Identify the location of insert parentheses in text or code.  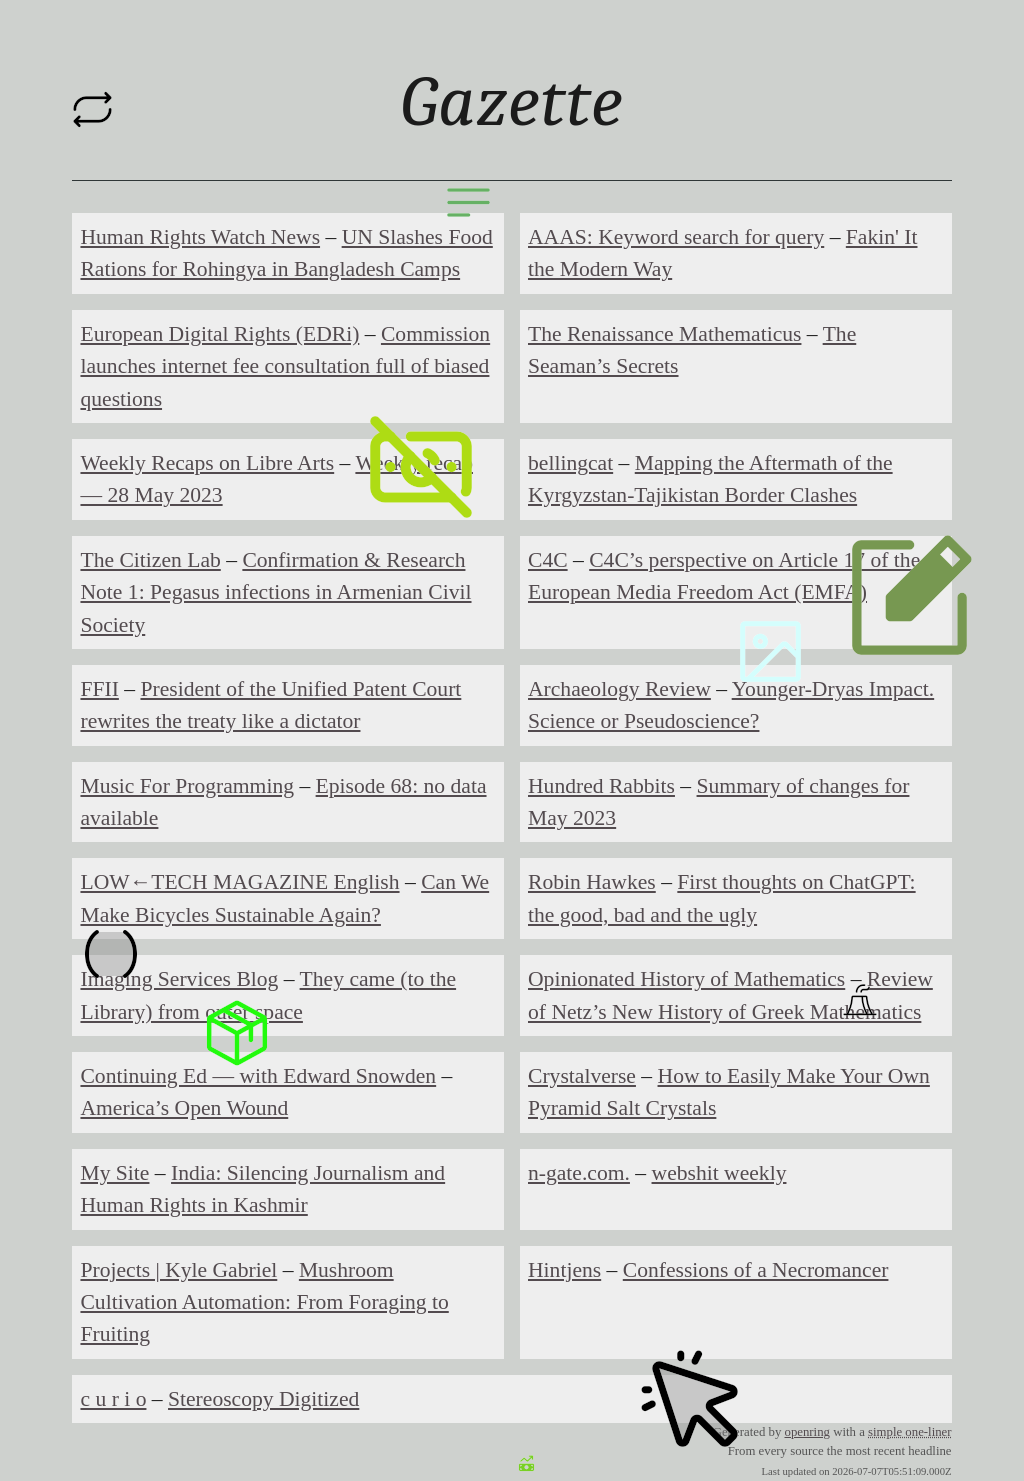
(111, 954).